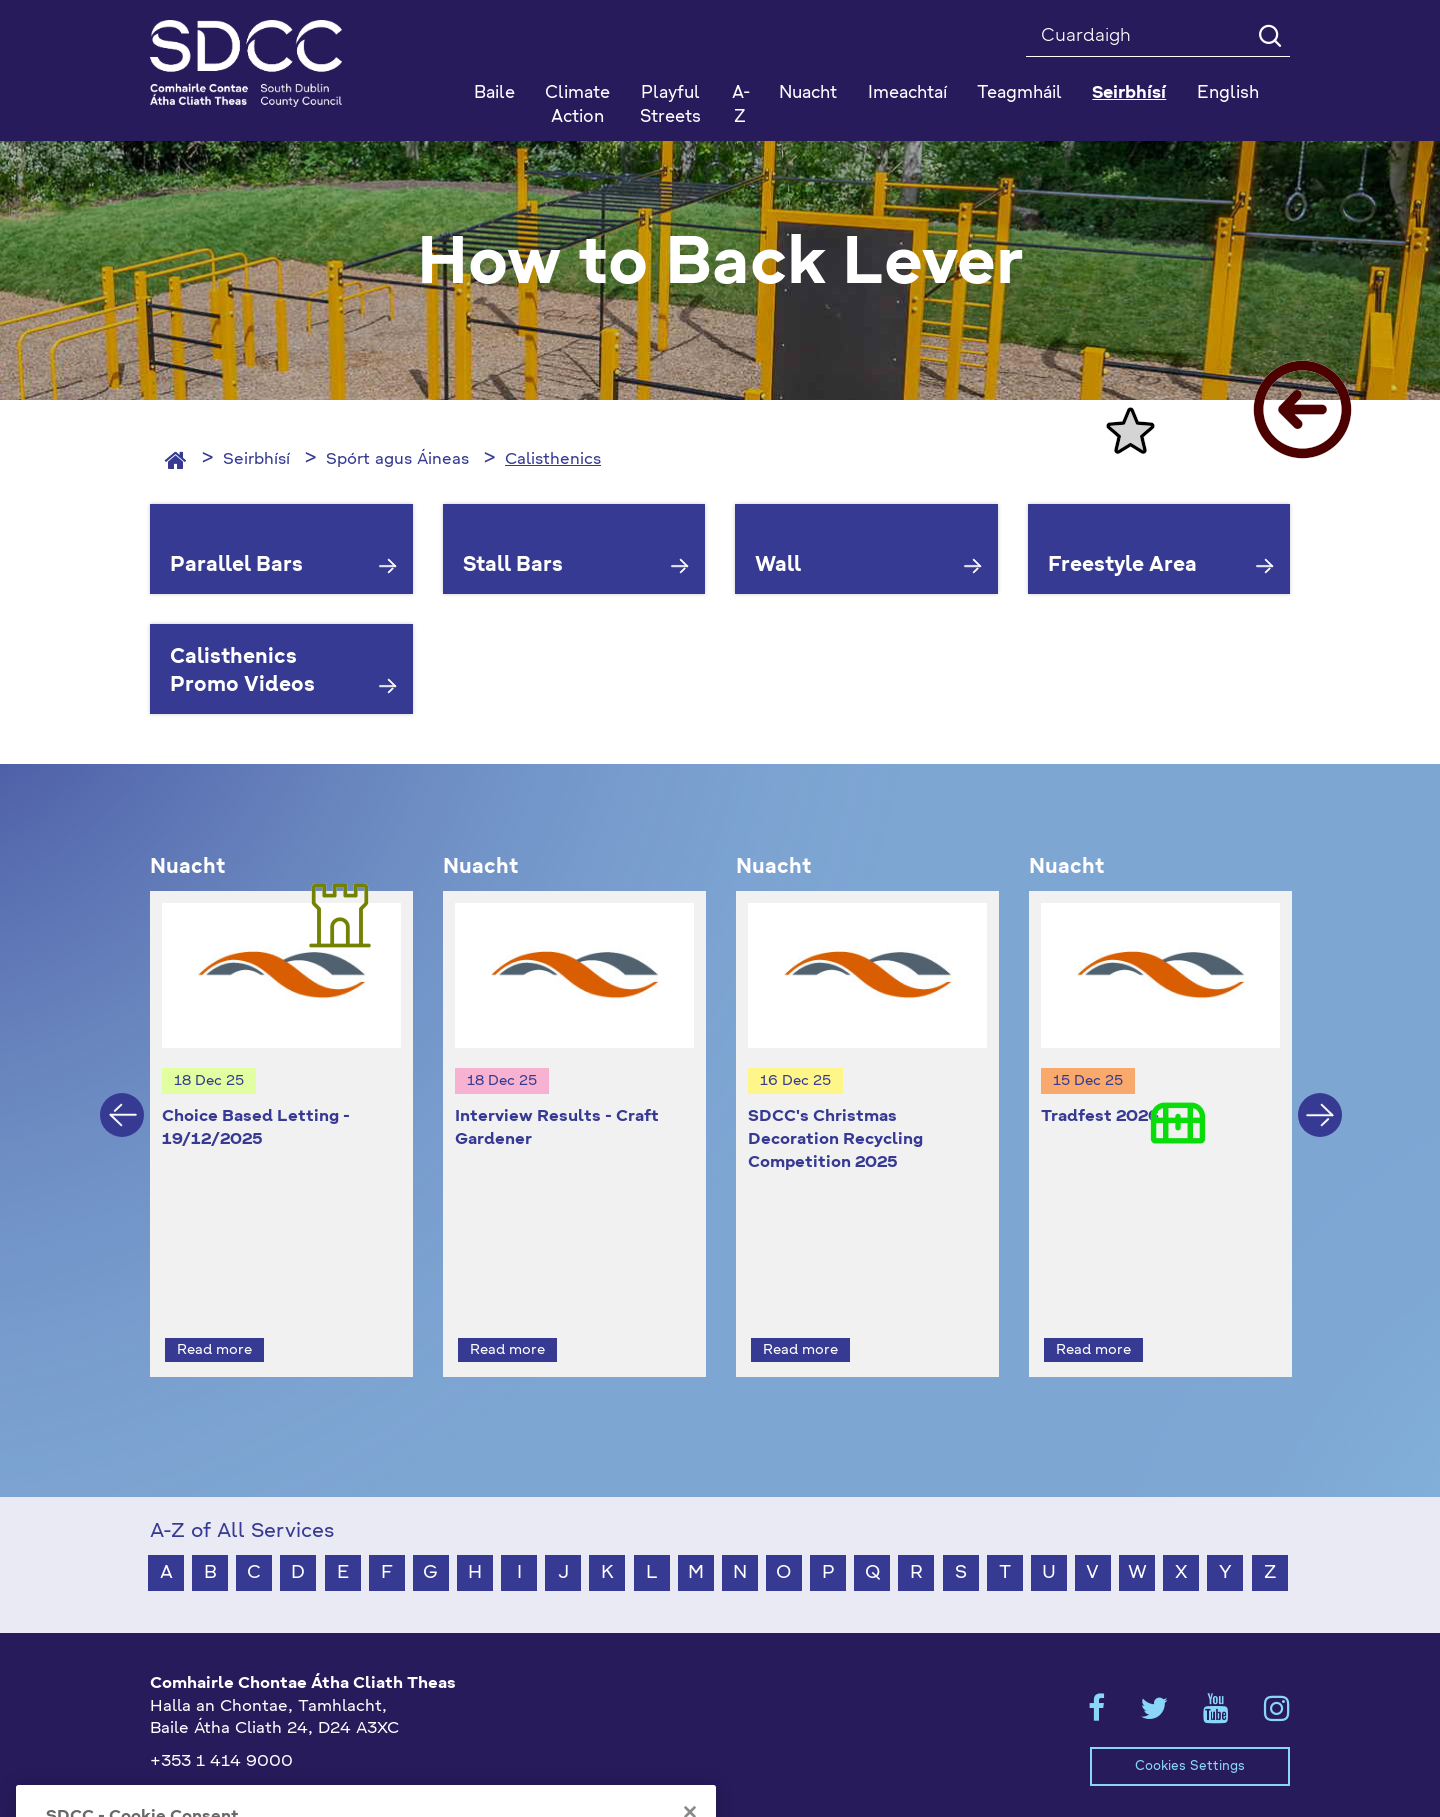 This screenshot has height=1817, width=1440. Describe the element at coordinates (340, 914) in the screenshot. I see `access castle or fortress-themed content` at that location.